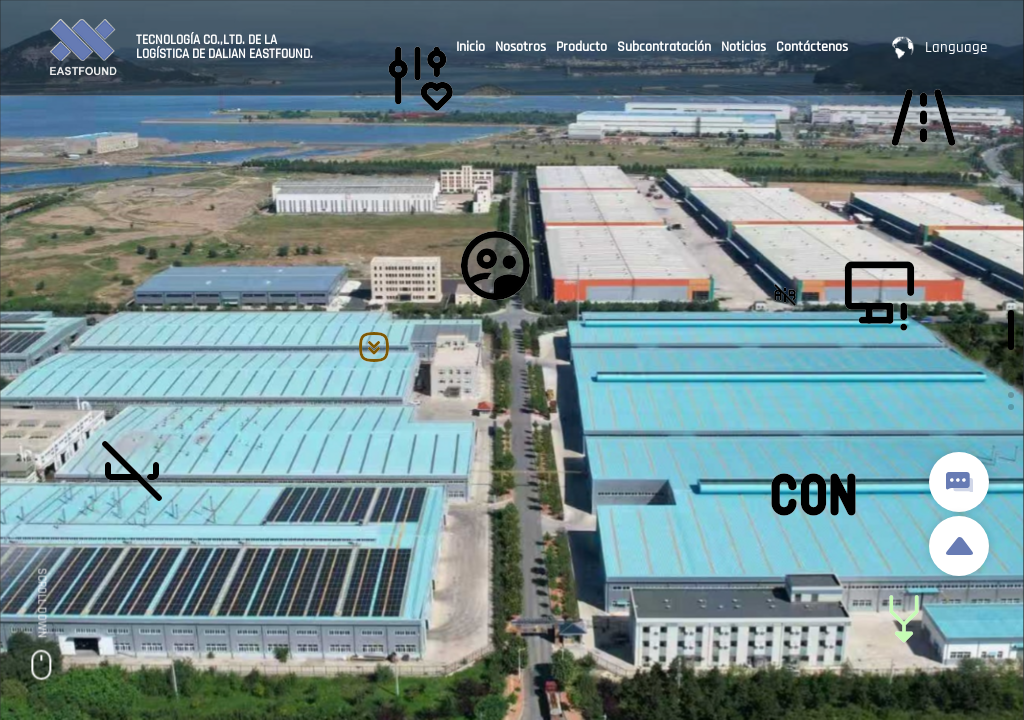  I want to click on initiate an HTTP connection request, so click(813, 494).